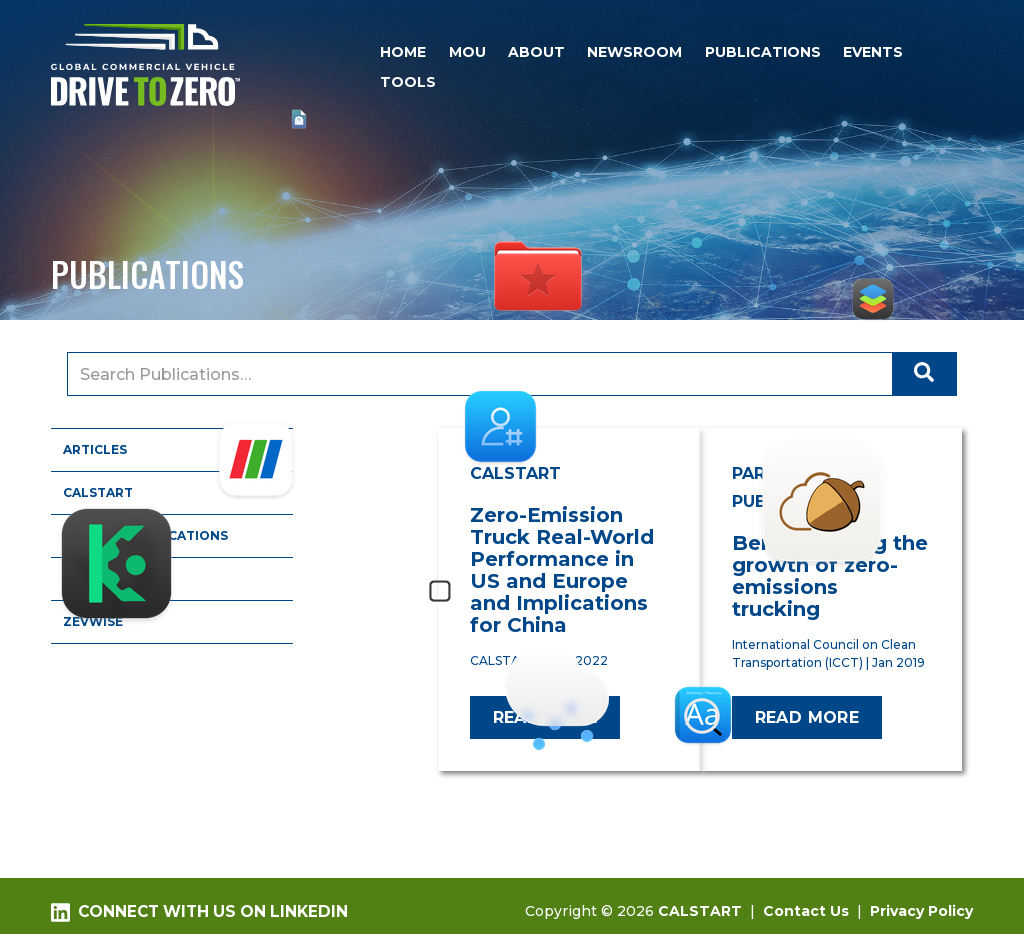 This screenshot has height=934, width=1024. What do you see at coordinates (500, 426) in the screenshot?
I see `access sudo or admin user preferences` at bounding box center [500, 426].